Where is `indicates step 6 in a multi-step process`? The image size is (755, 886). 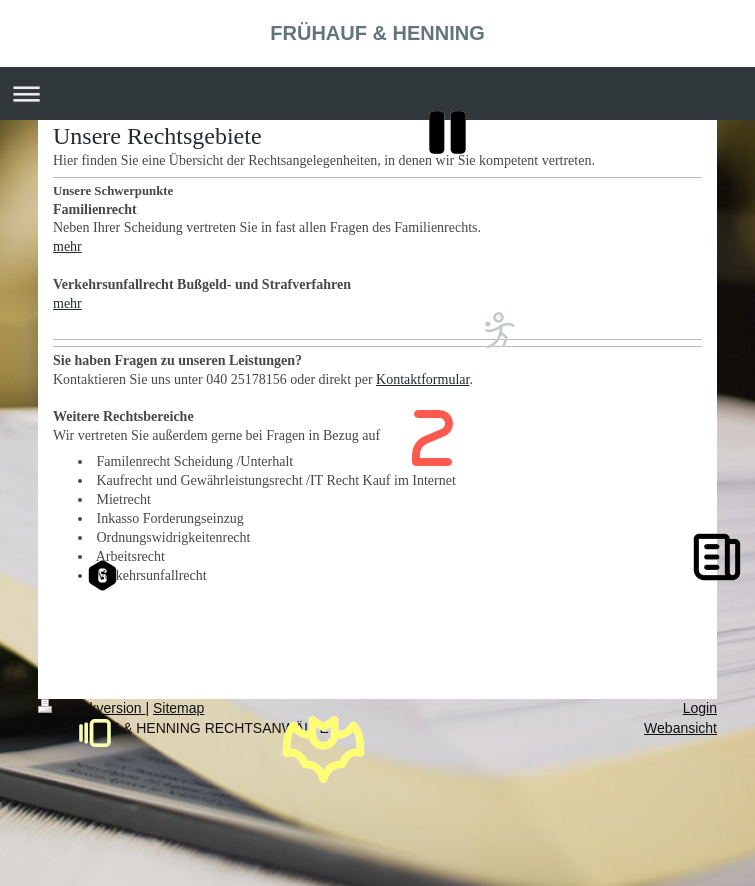
indicates step 6 in a multi-step process is located at coordinates (102, 575).